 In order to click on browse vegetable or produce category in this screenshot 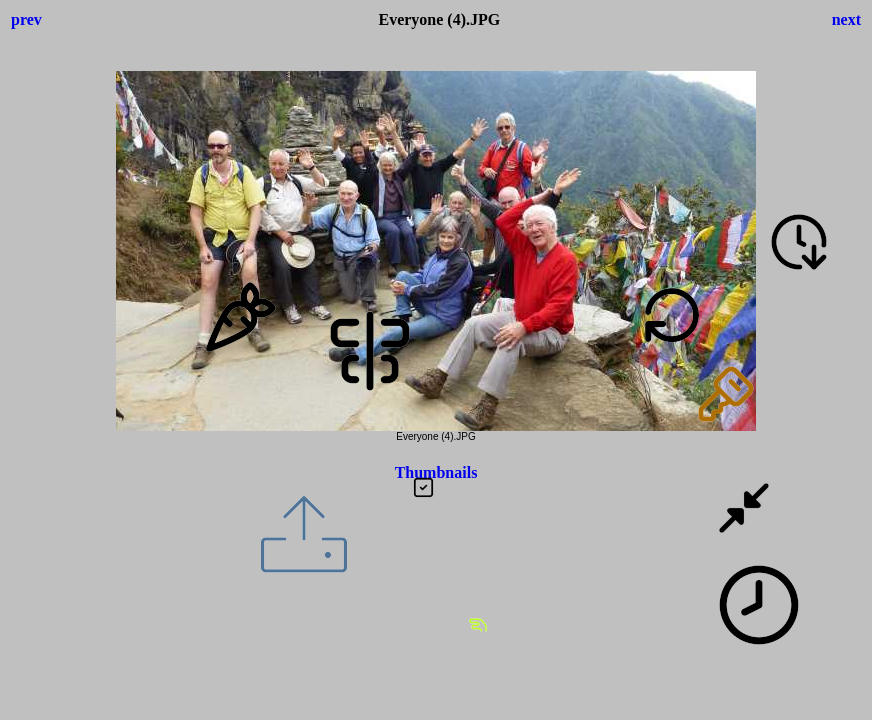, I will do `click(240, 317)`.